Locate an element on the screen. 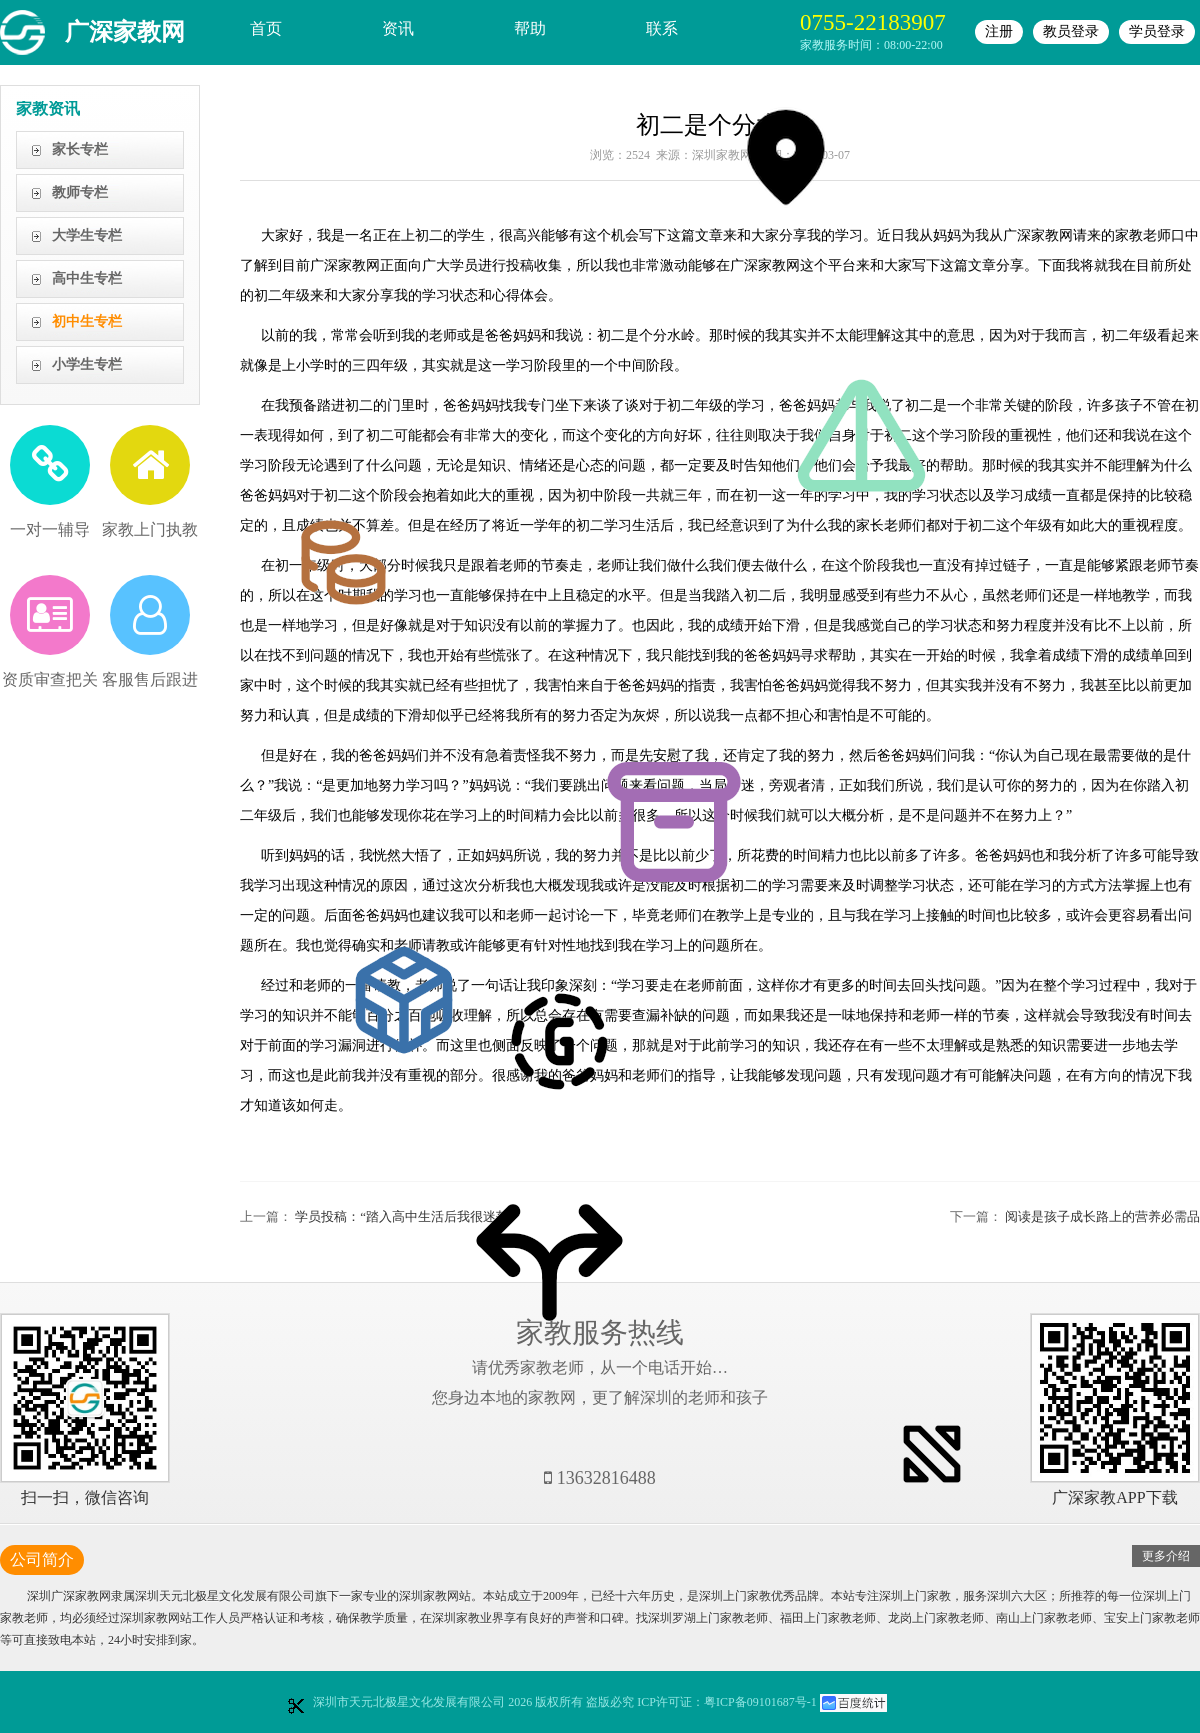 This screenshot has width=1200, height=1733. cut selected content to clipboard is located at coordinates (296, 1706).